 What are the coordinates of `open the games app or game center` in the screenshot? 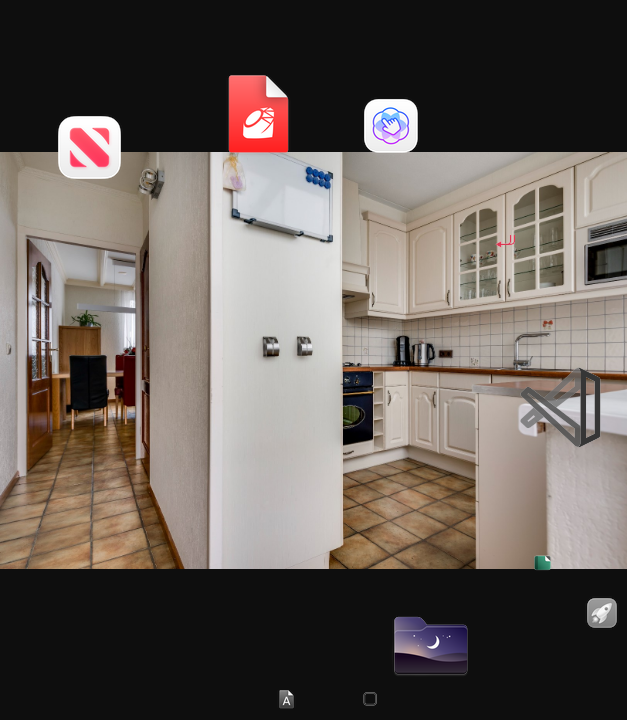 It's located at (602, 613).